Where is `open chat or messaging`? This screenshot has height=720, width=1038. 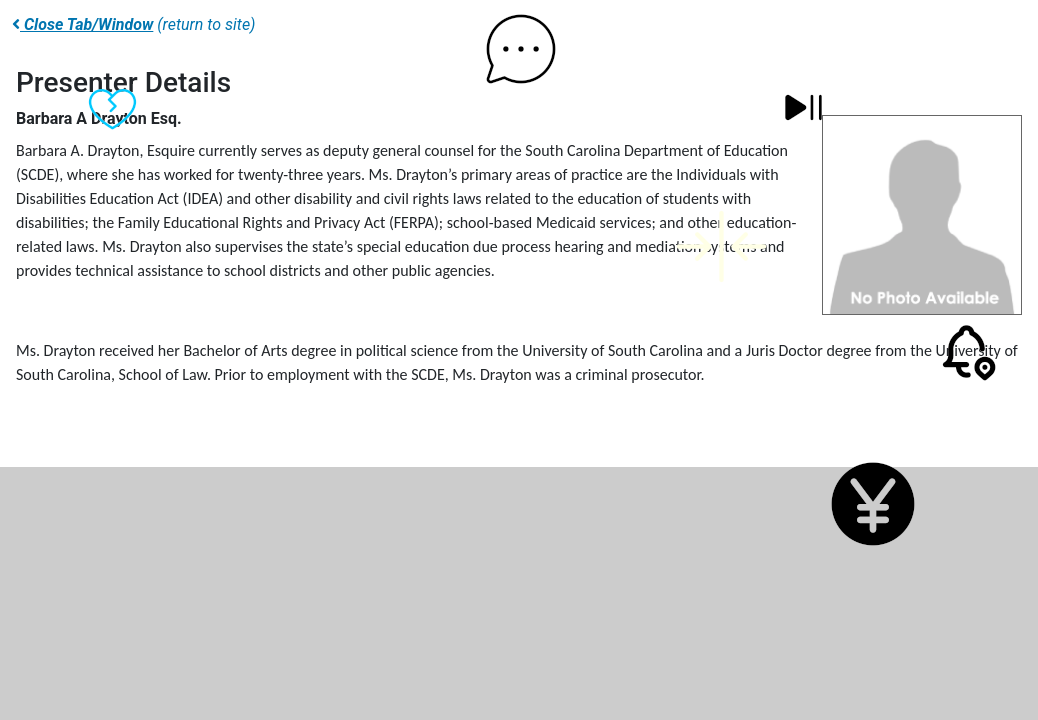 open chat or messaging is located at coordinates (521, 49).